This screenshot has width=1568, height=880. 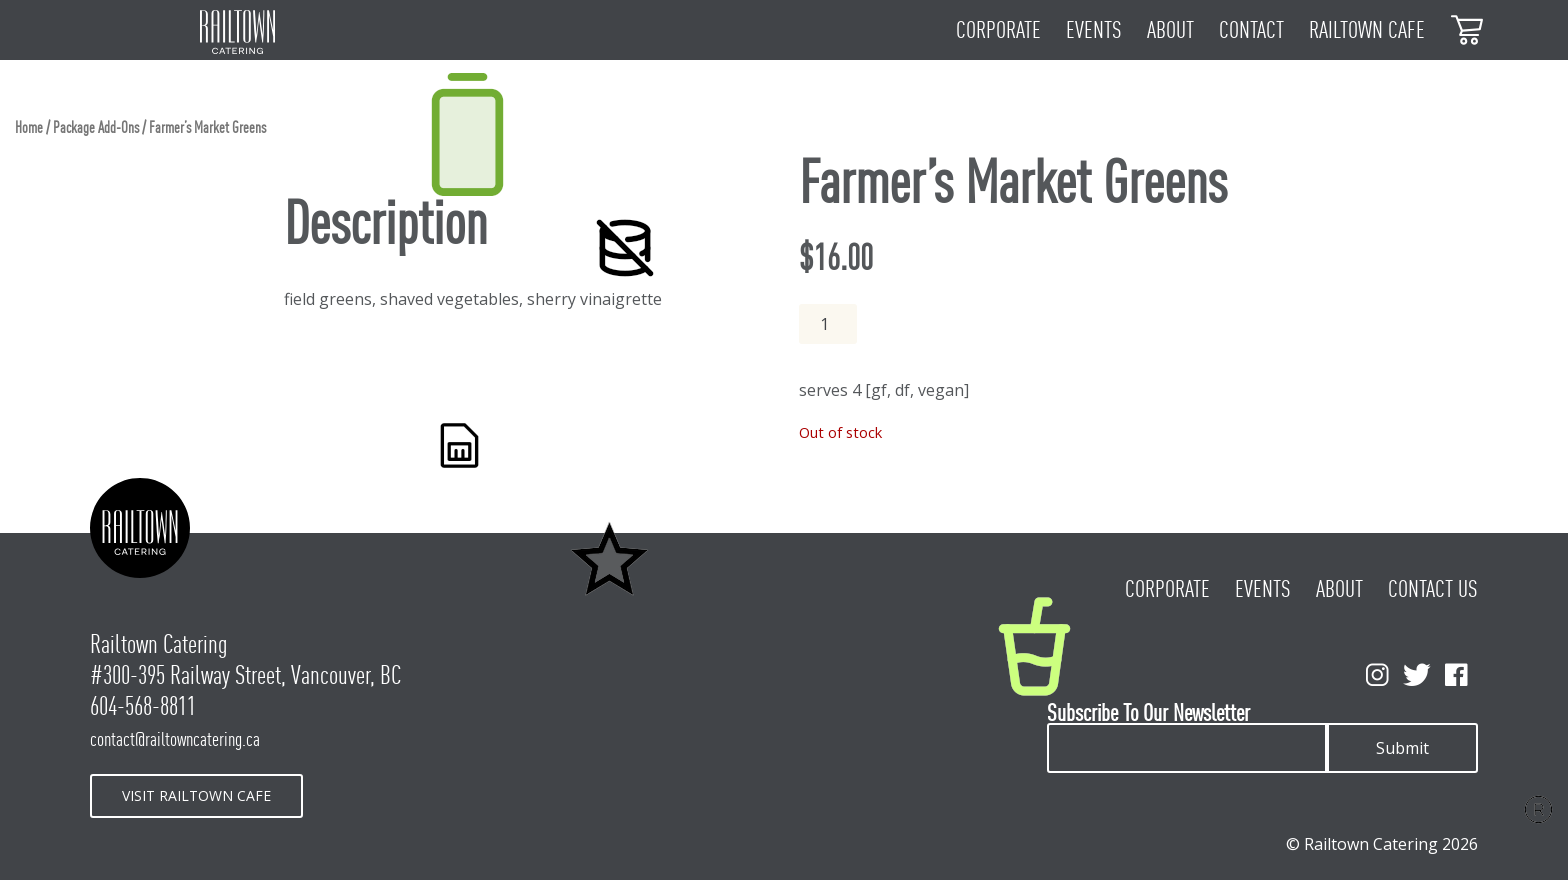 I want to click on manage sim card settings, so click(x=459, y=445).